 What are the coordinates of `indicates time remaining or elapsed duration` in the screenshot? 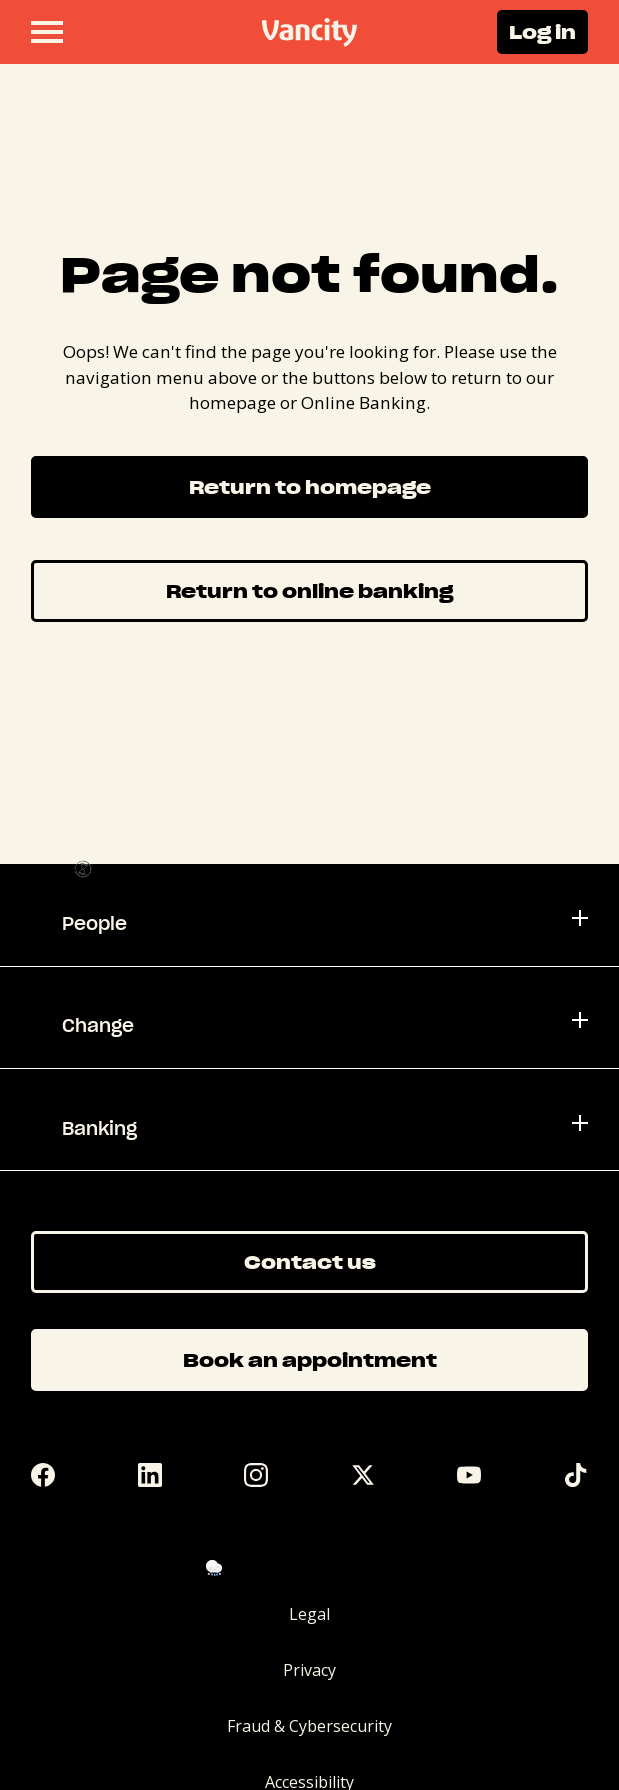 It's located at (83, 869).